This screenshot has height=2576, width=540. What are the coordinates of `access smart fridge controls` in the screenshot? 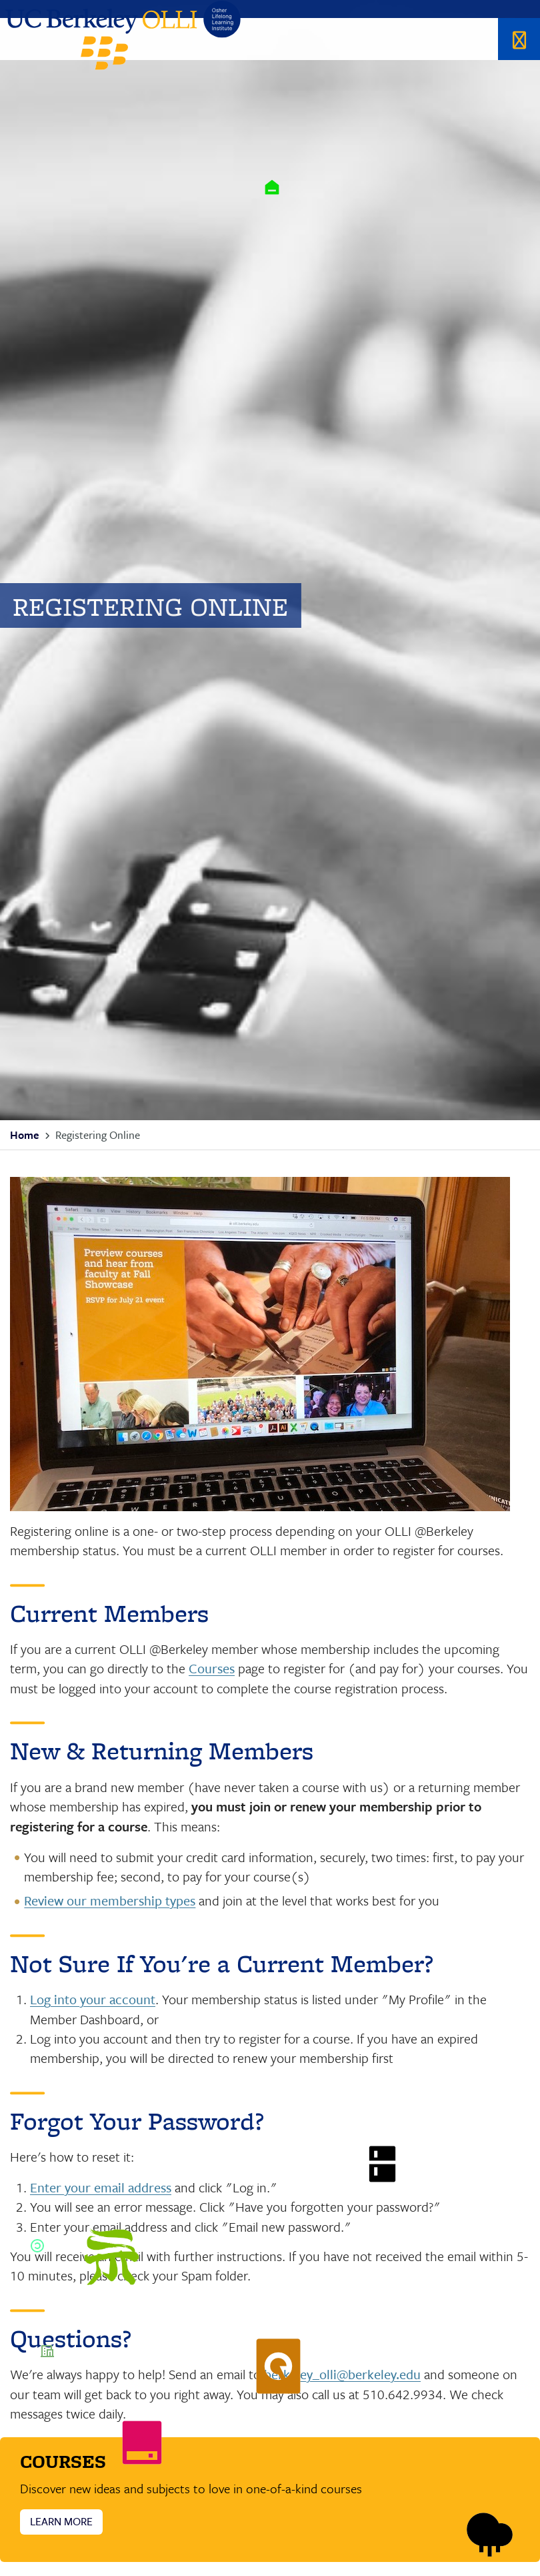 It's located at (382, 2164).